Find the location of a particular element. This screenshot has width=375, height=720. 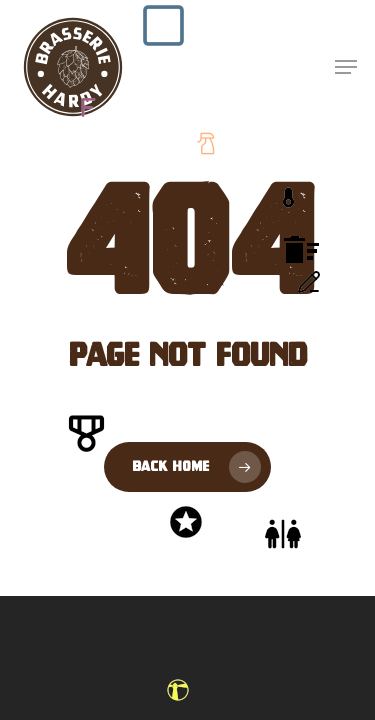

locate nearby restrooms is located at coordinates (283, 534).